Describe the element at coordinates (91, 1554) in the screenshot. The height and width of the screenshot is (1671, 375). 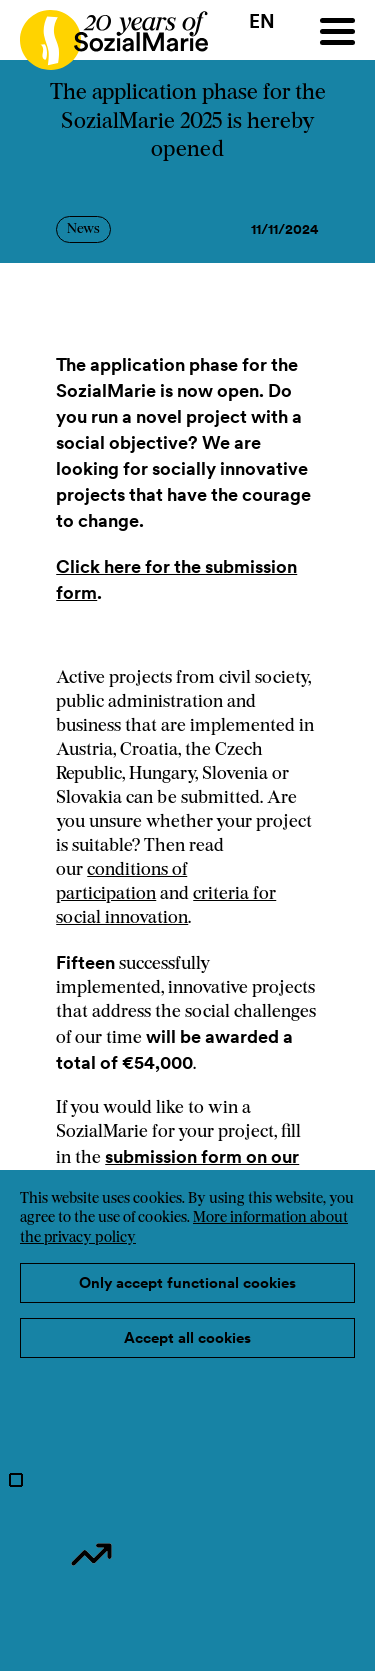
I see `view trending or popular content` at that location.